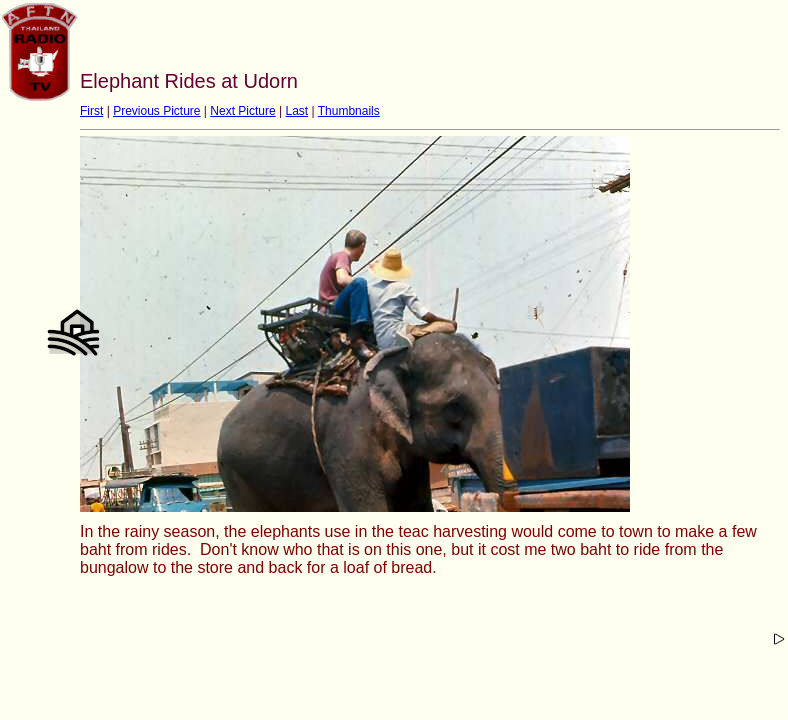 The height and width of the screenshot is (720, 788). What do you see at coordinates (73, 333) in the screenshot?
I see `access farm or agricultural settings` at bounding box center [73, 333].